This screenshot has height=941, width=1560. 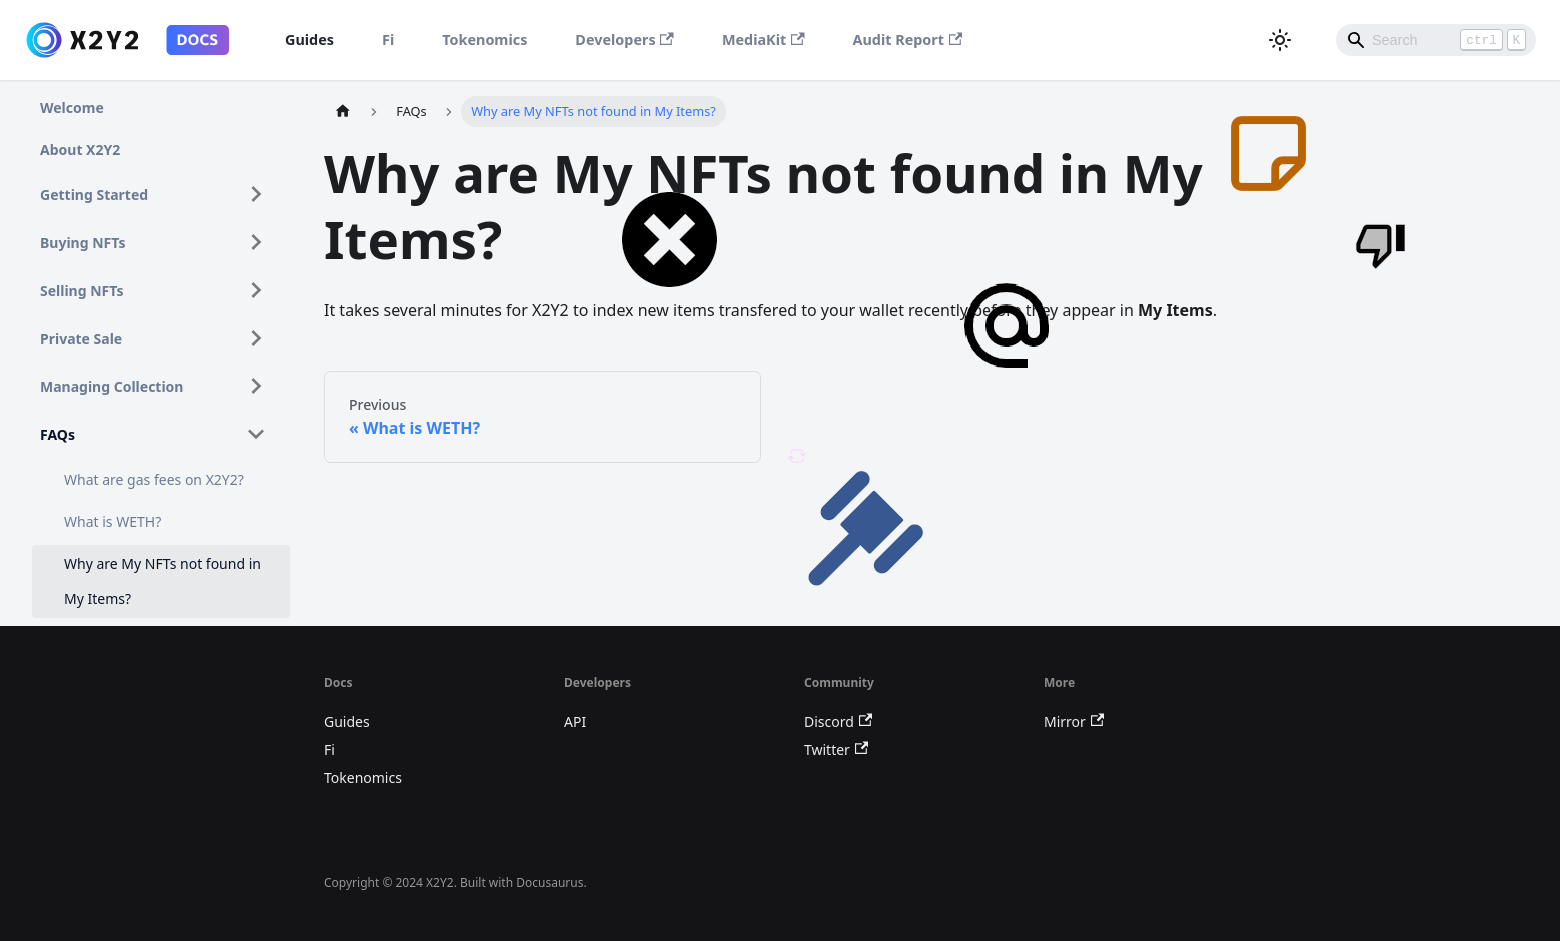 What do you see at coordinates (797, 456) in the screenshot?
I see `refresh or reload content` at bounding box center [797, 456].